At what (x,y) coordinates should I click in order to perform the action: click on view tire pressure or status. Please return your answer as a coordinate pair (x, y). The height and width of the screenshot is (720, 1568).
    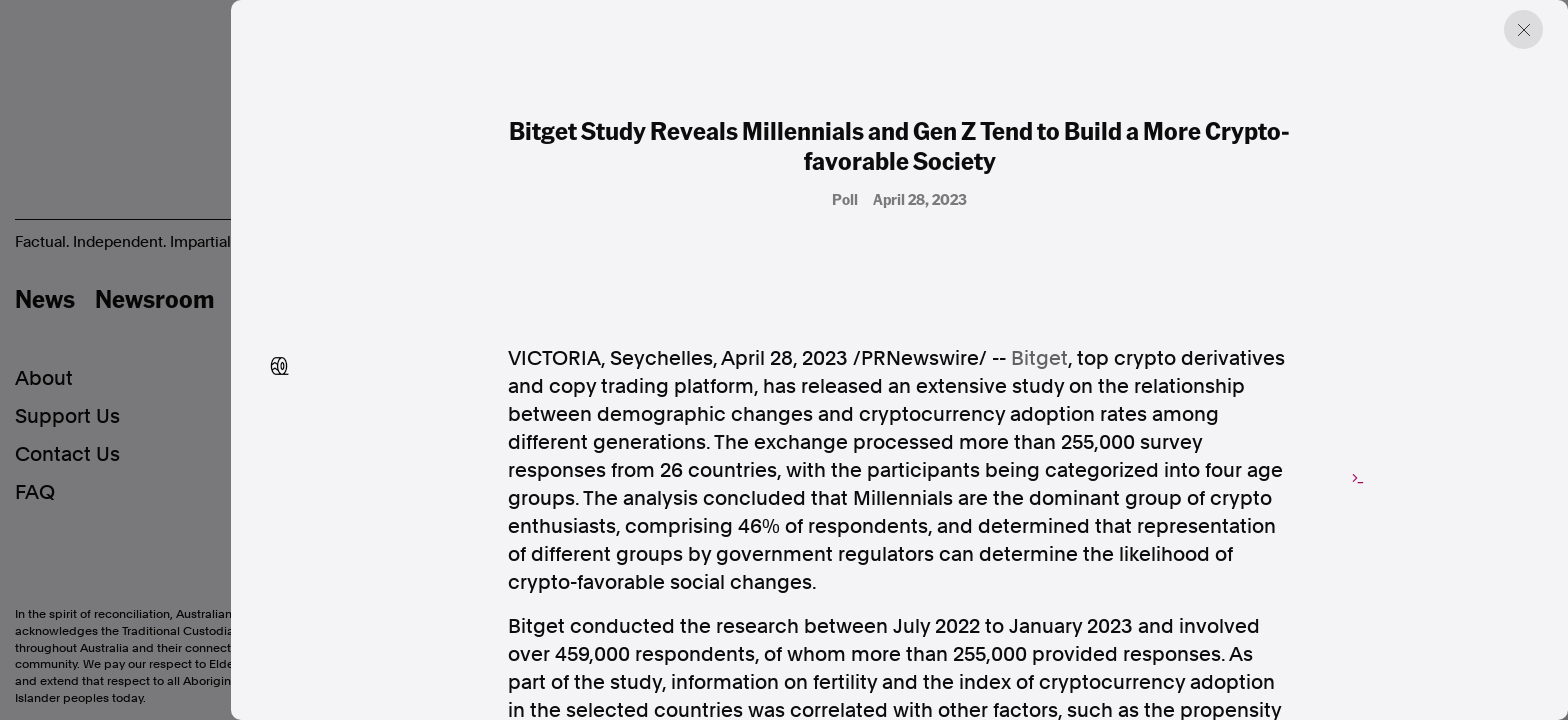
    Looking at the image, I should click on (279, 366).